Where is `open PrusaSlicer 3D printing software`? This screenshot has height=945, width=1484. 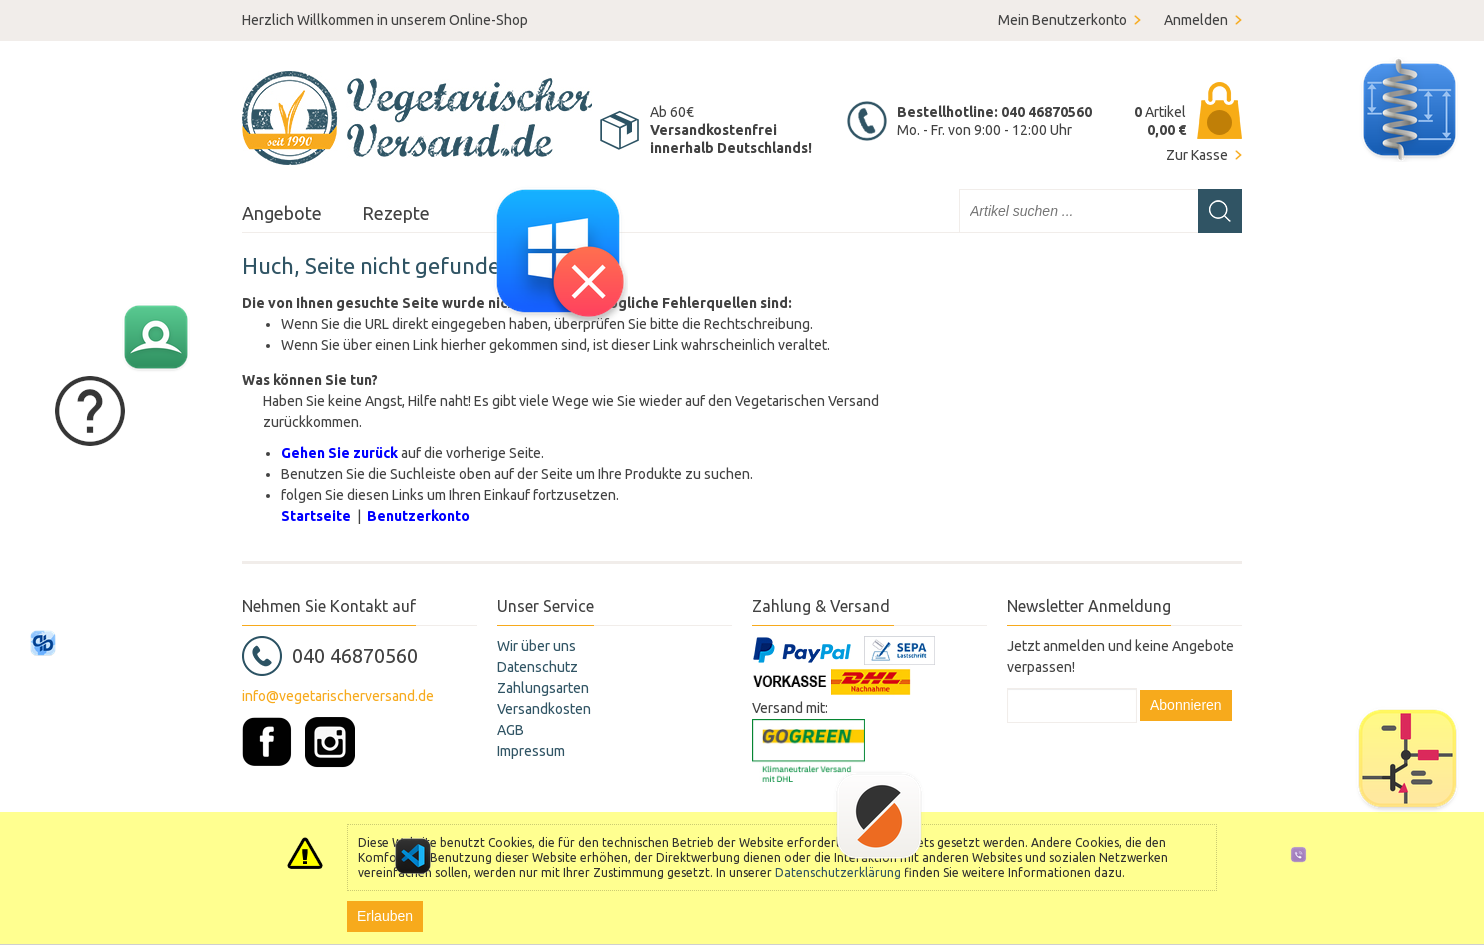 open PrusaSlicer 3D printing software is located at coordinates (879, 816).